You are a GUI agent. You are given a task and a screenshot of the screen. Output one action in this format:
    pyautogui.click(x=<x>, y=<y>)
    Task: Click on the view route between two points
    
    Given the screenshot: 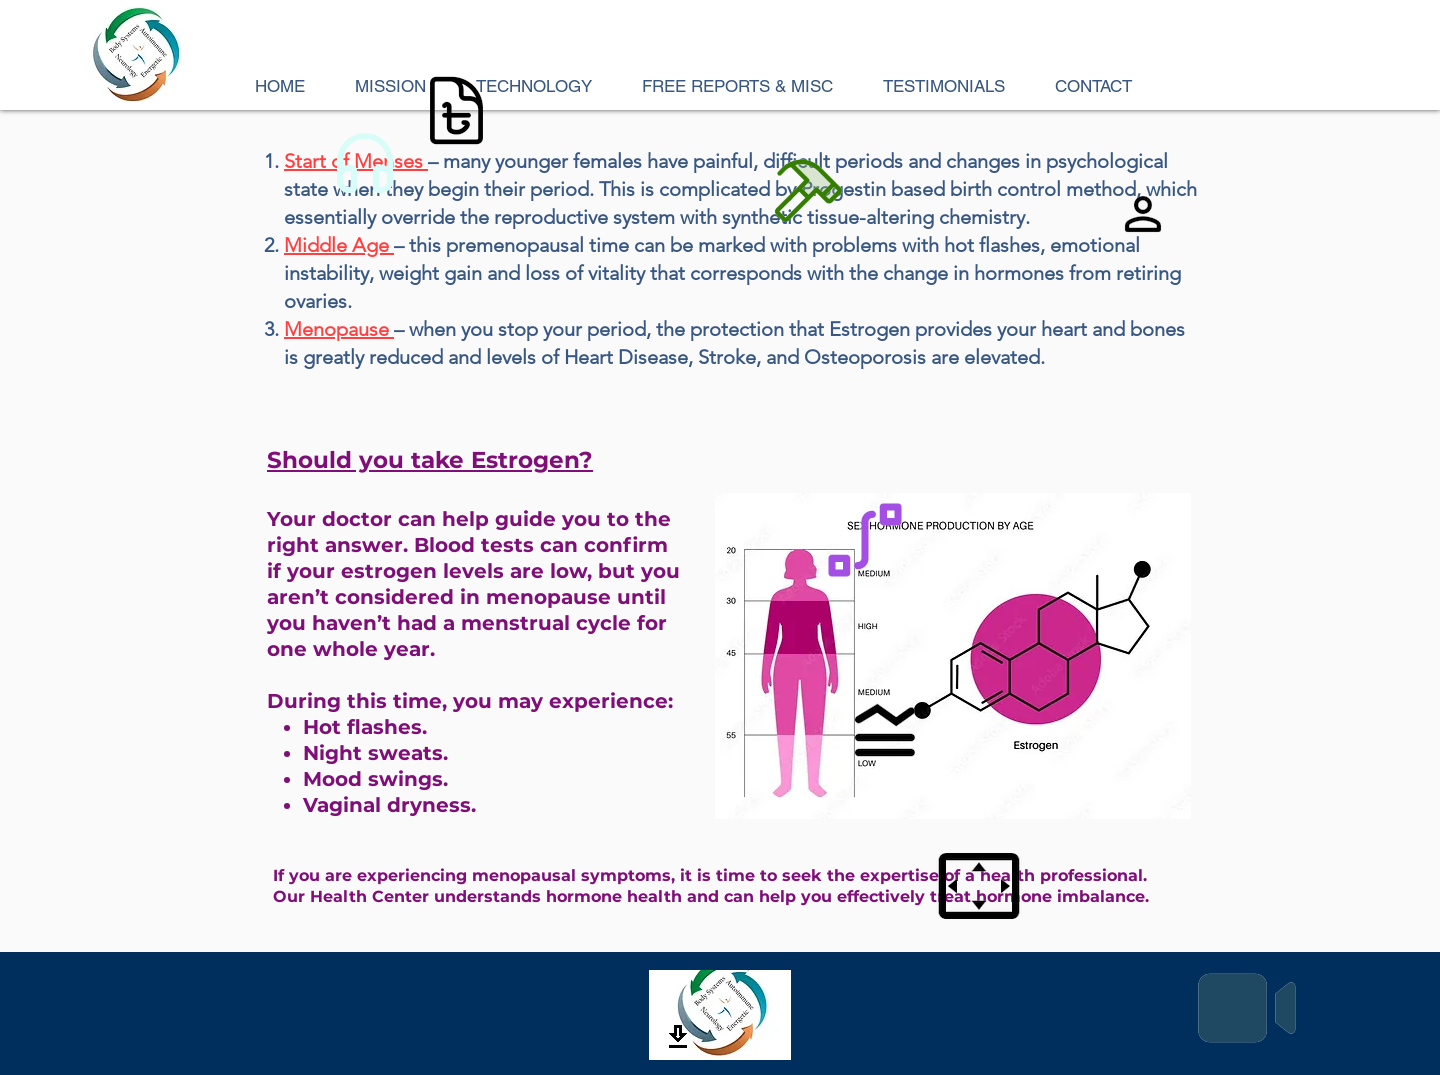 What is the action you would take?
    pyautogui.click(x=865, y=540)
    